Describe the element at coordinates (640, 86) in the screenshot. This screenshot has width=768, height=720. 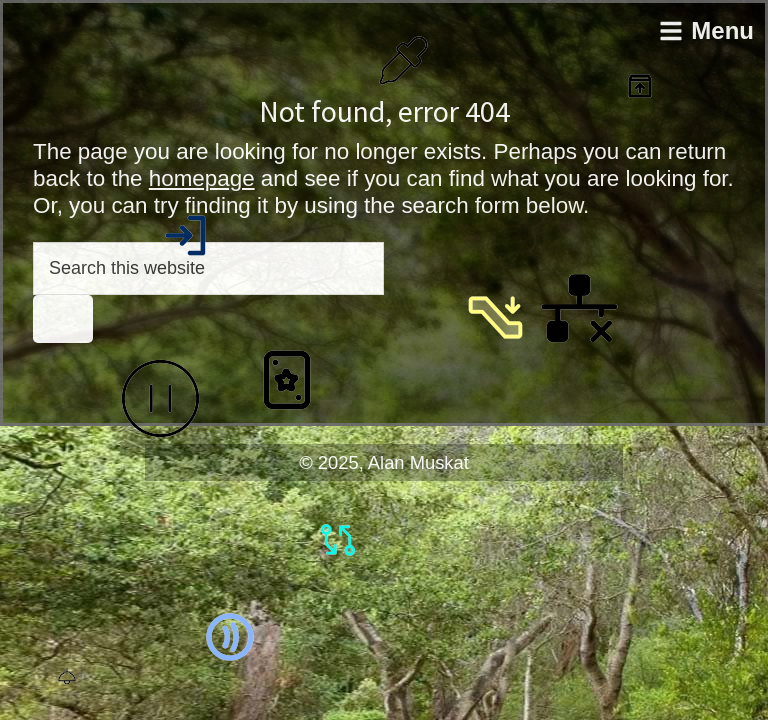
I see `upload or export a package` at that location.